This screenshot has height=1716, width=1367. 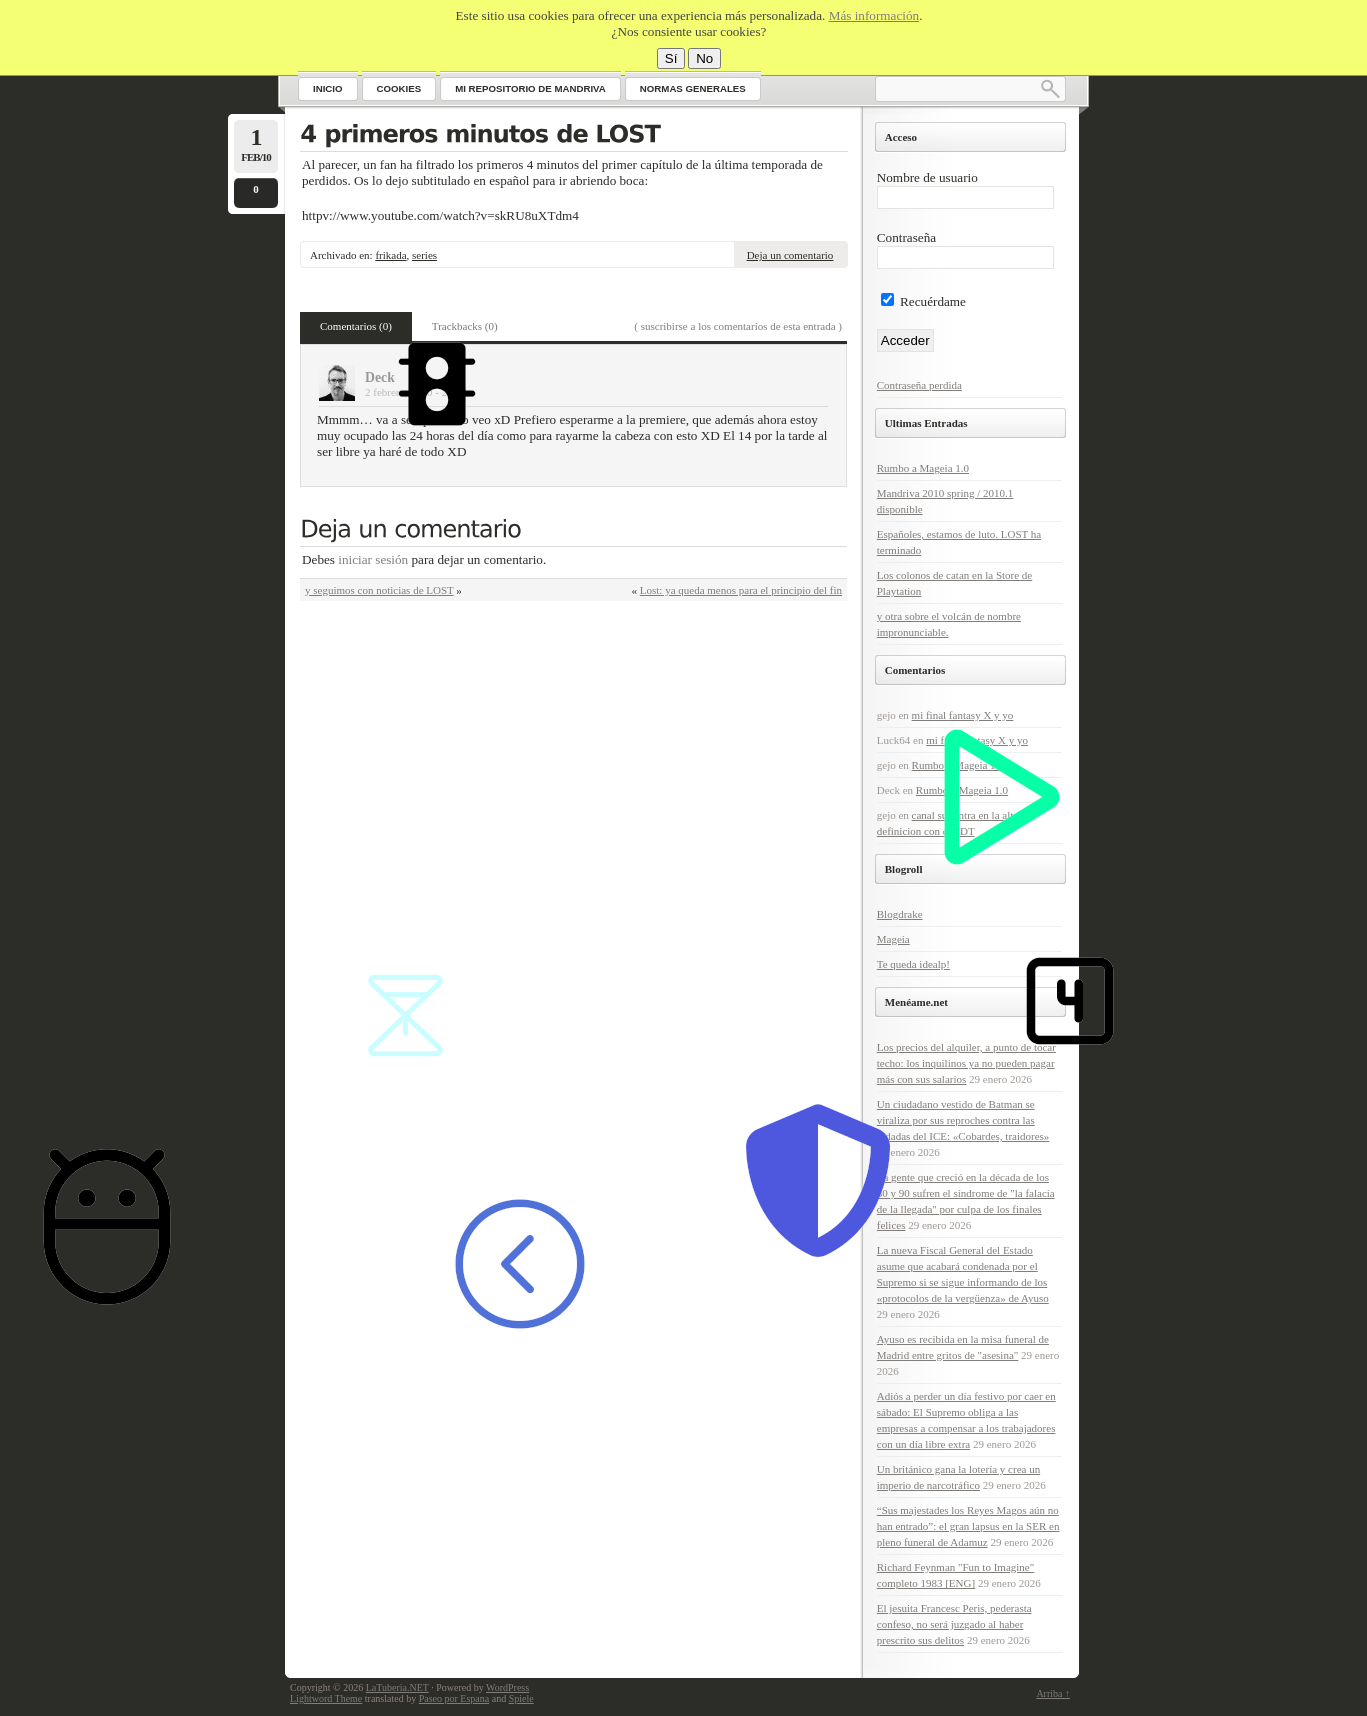 What do you see at coordinates (437, 384) in the screenshot?
I see `view traffic conditions` at bounding box center [437, 384].